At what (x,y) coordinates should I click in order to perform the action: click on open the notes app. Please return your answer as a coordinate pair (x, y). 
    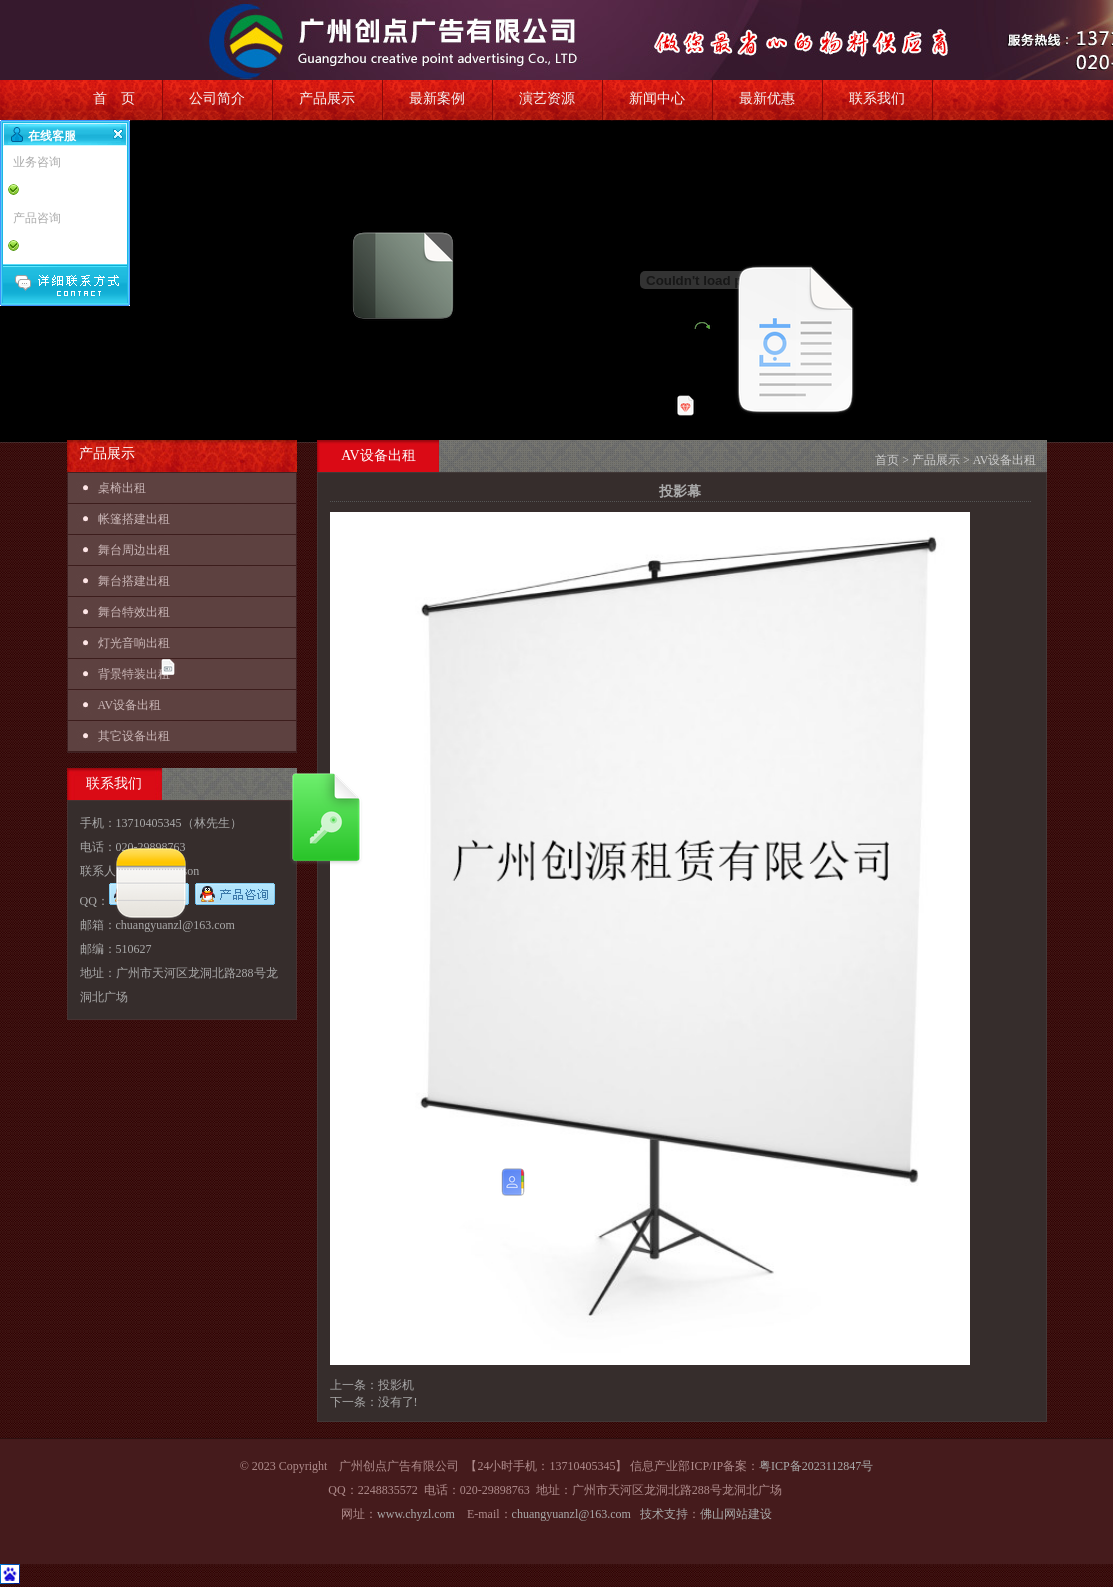
    Looking at the image, I should click on (151, 883).